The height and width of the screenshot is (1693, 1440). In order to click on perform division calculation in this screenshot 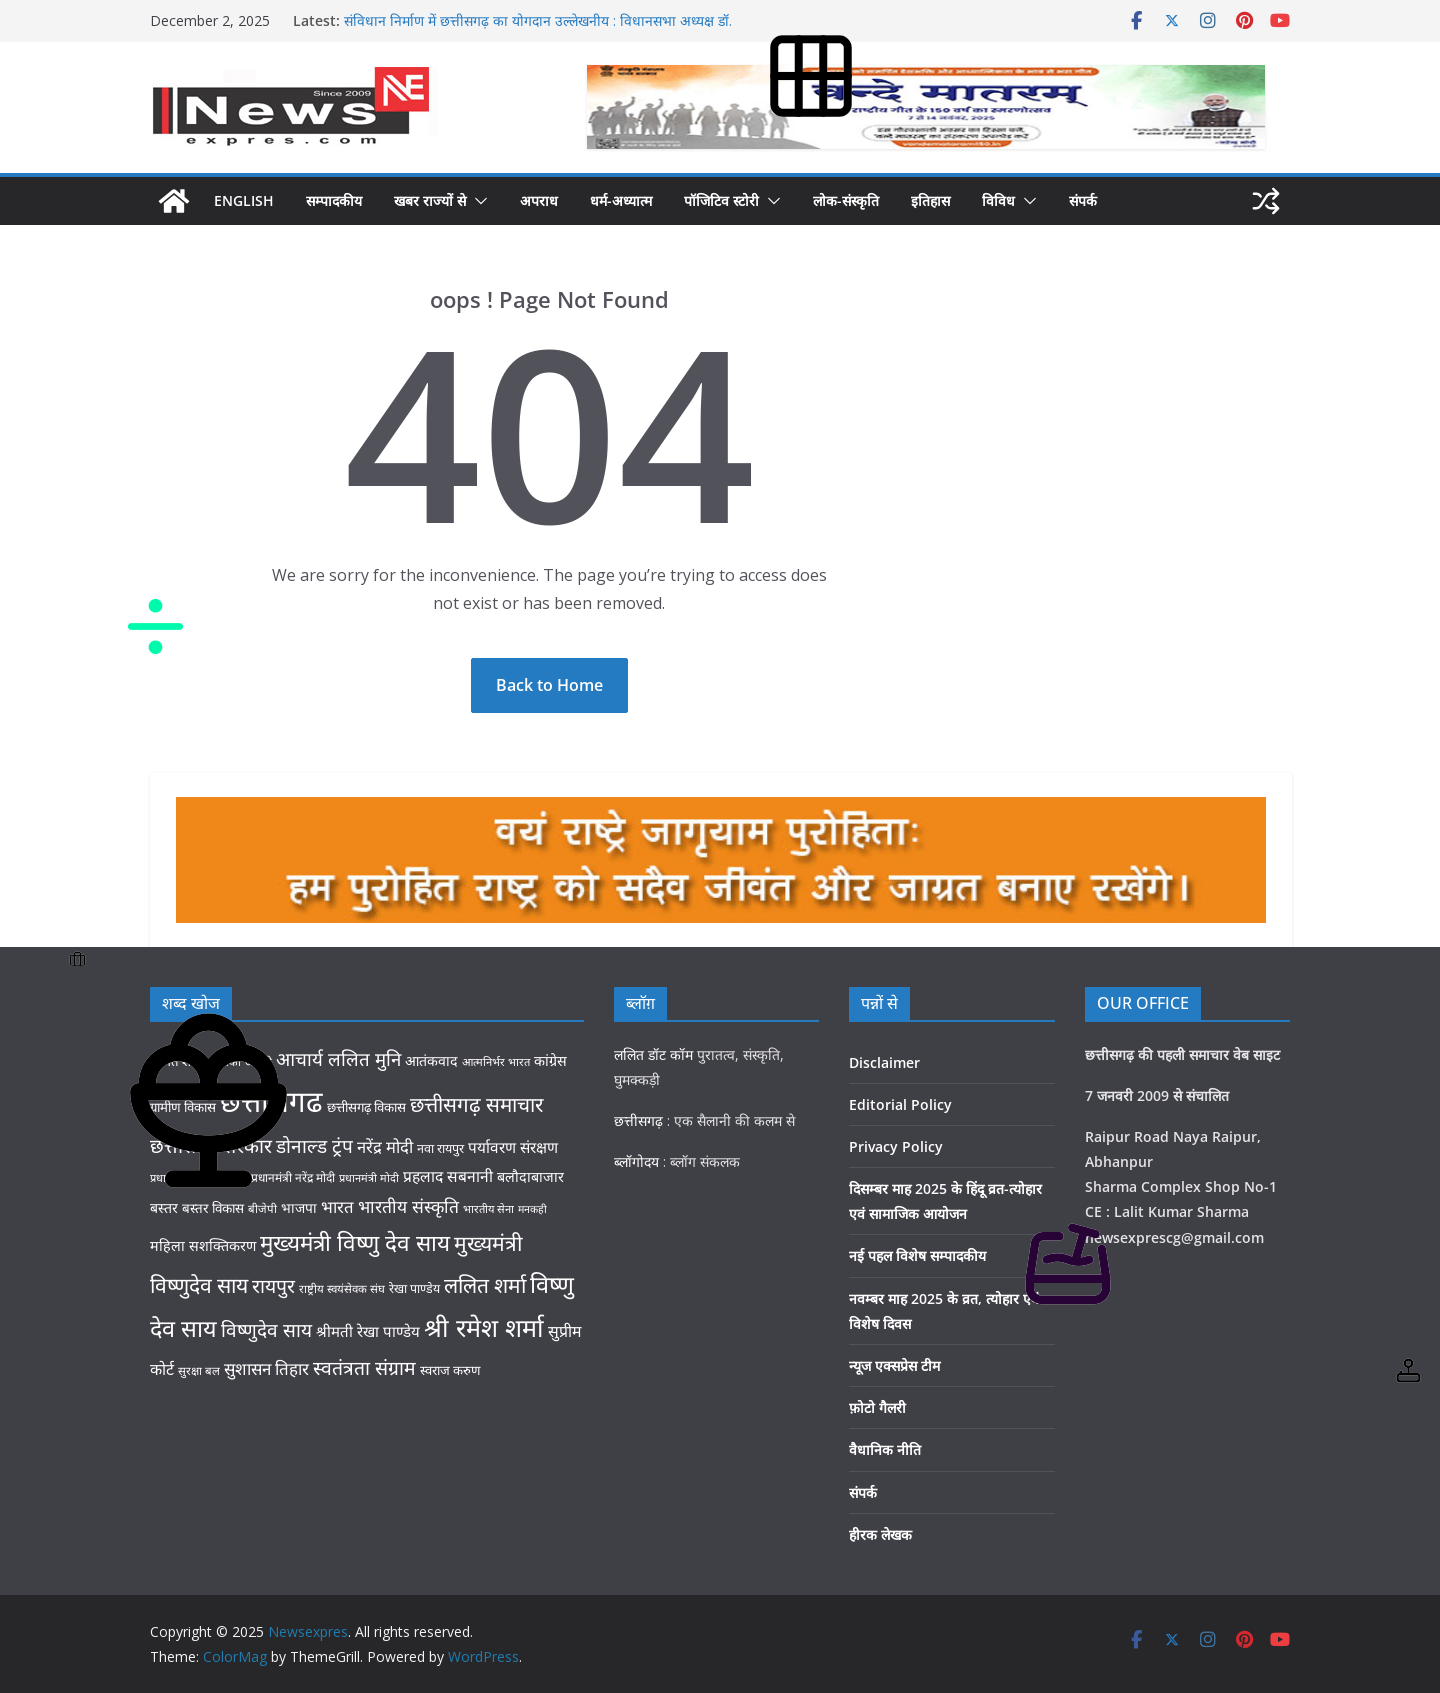, I will do `click(155, 626)`.